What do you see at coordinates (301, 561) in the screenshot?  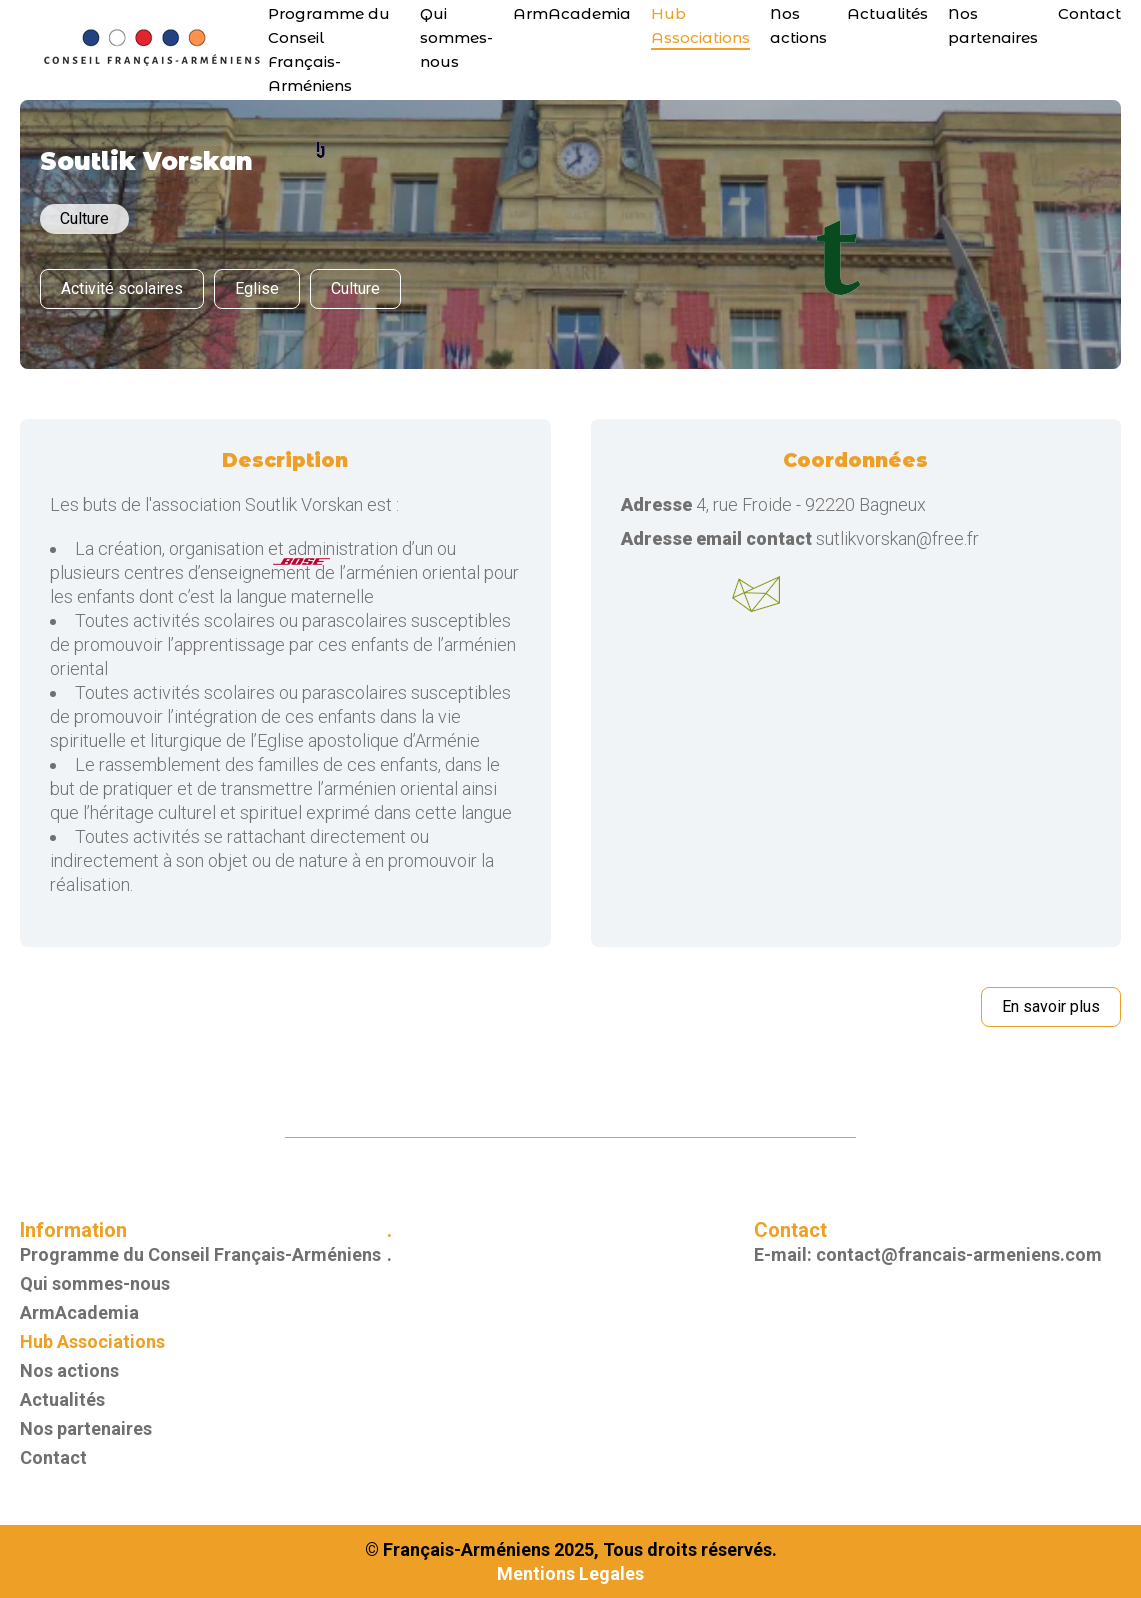 I see `visit the Bose website or store` at bounding box center [301, 561].